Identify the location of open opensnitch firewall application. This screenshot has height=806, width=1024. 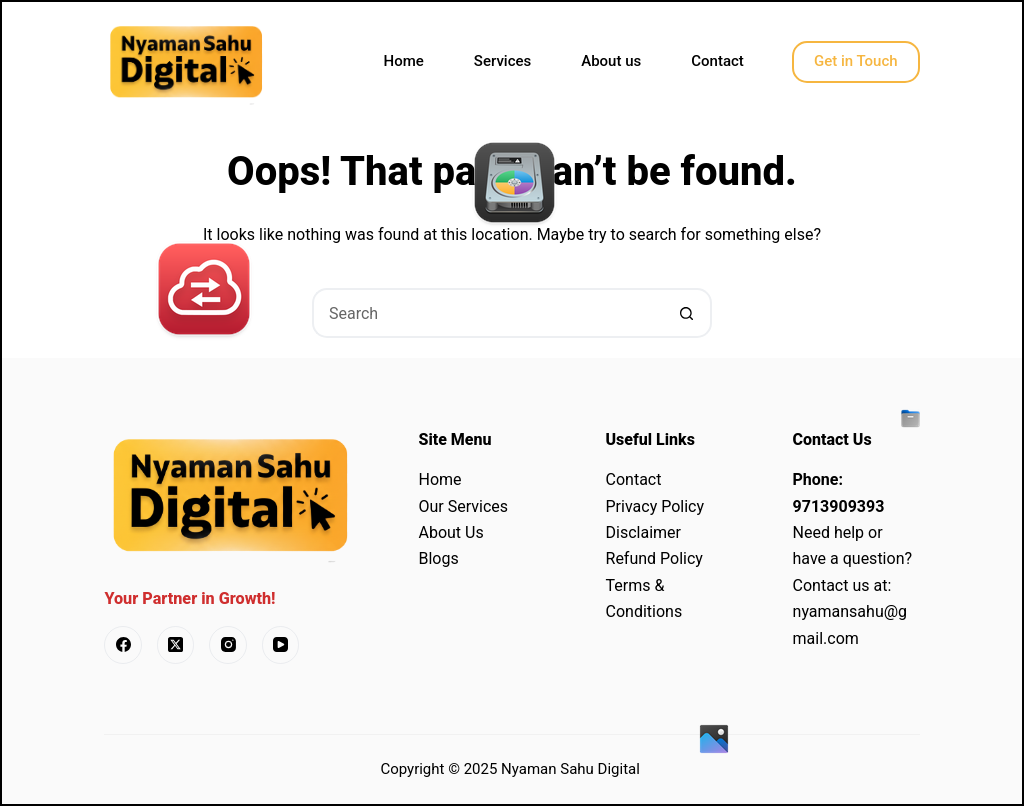
(204, 289).